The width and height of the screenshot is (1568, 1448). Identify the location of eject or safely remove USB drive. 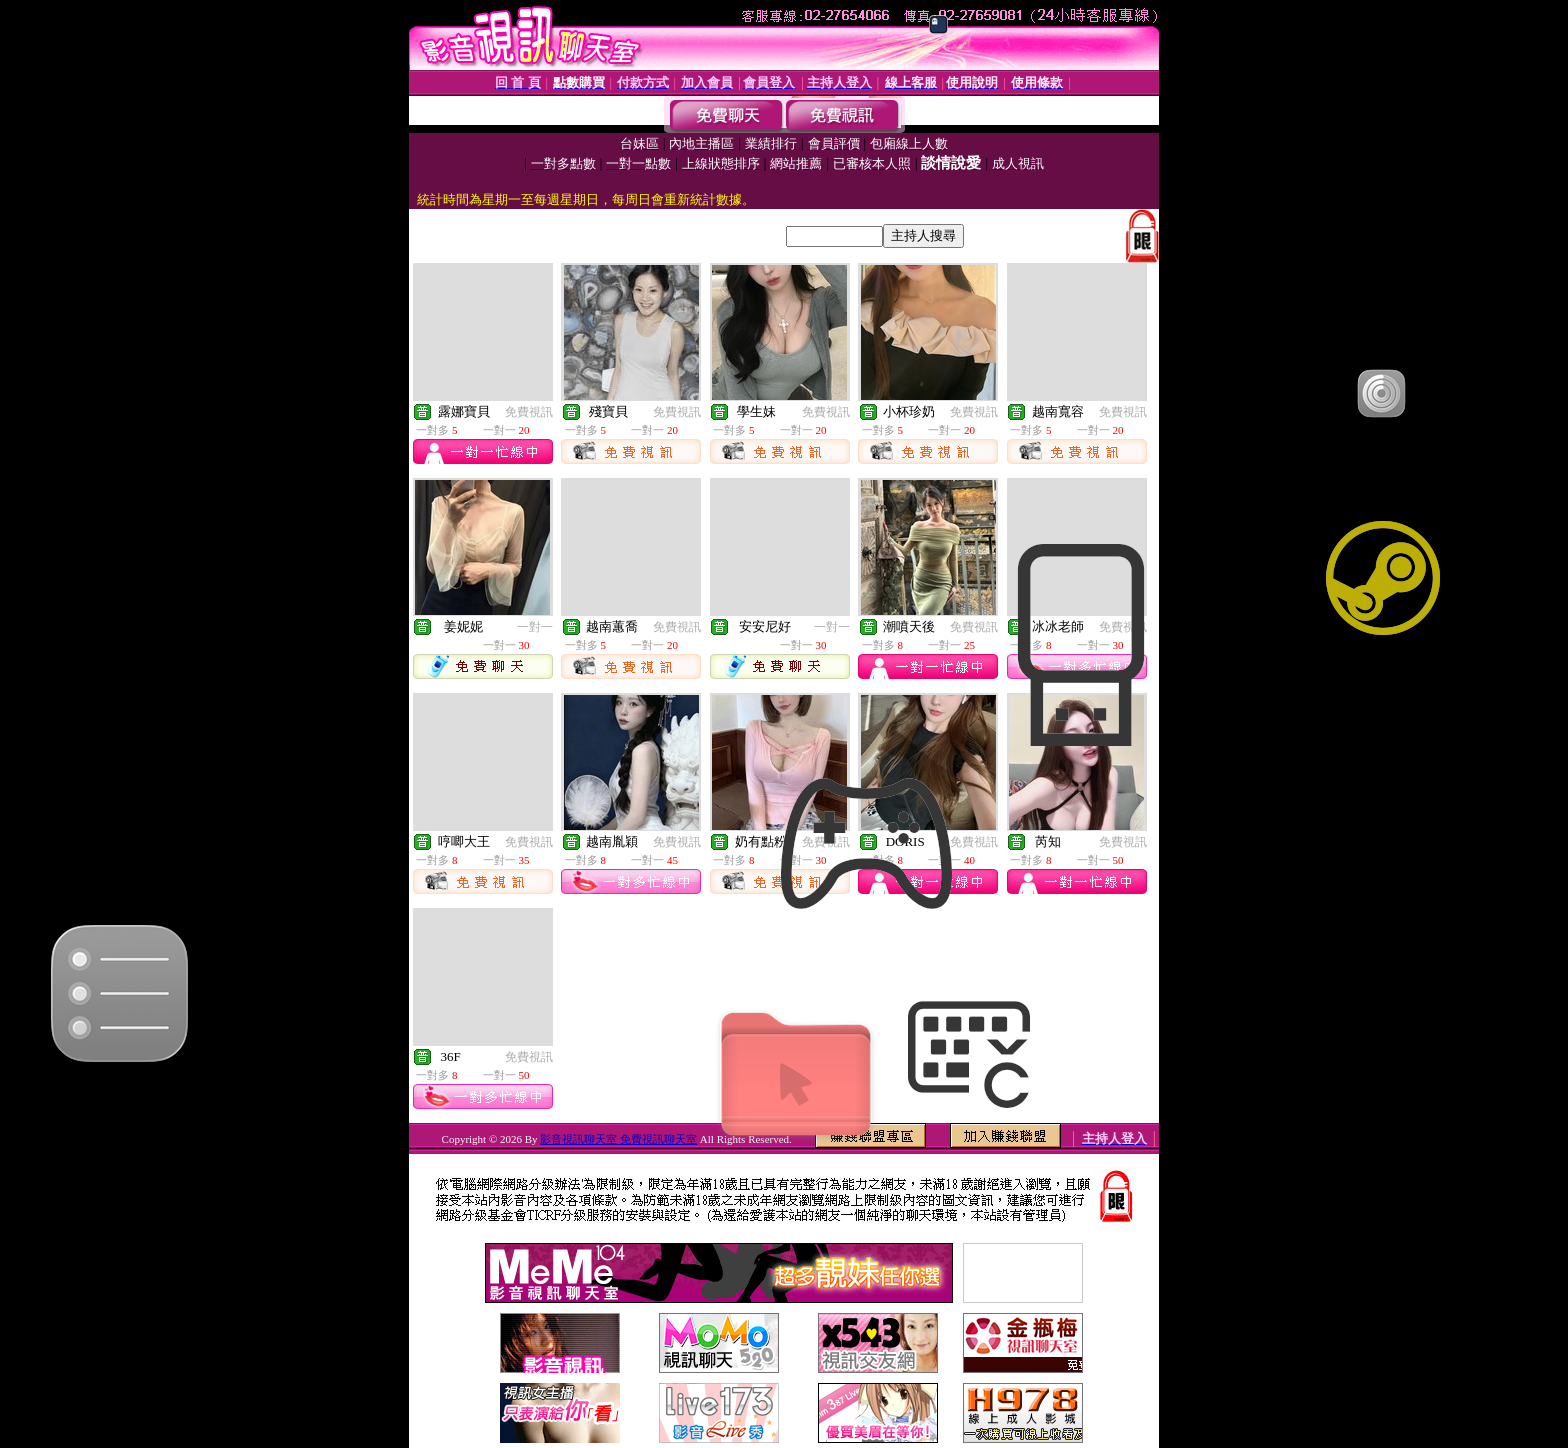
(1081, 645).